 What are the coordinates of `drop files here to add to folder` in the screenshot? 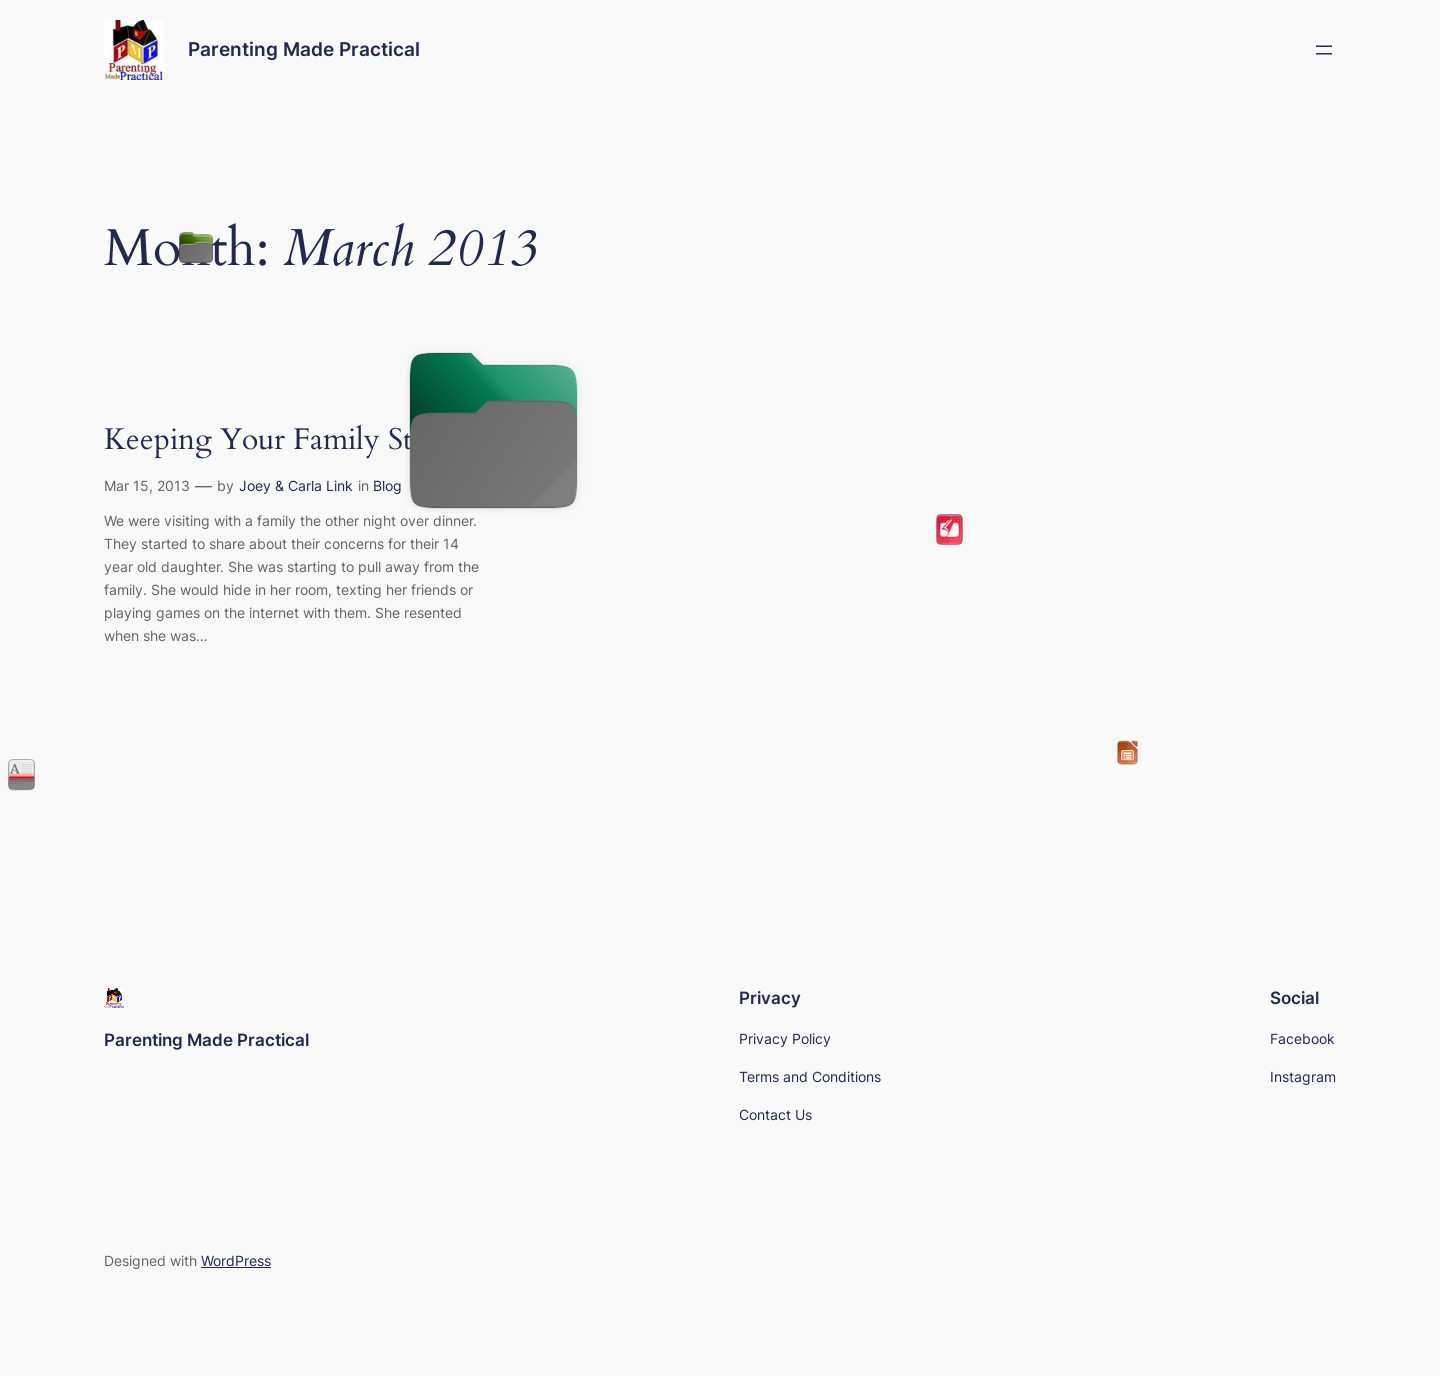 It's located at (196, 247).